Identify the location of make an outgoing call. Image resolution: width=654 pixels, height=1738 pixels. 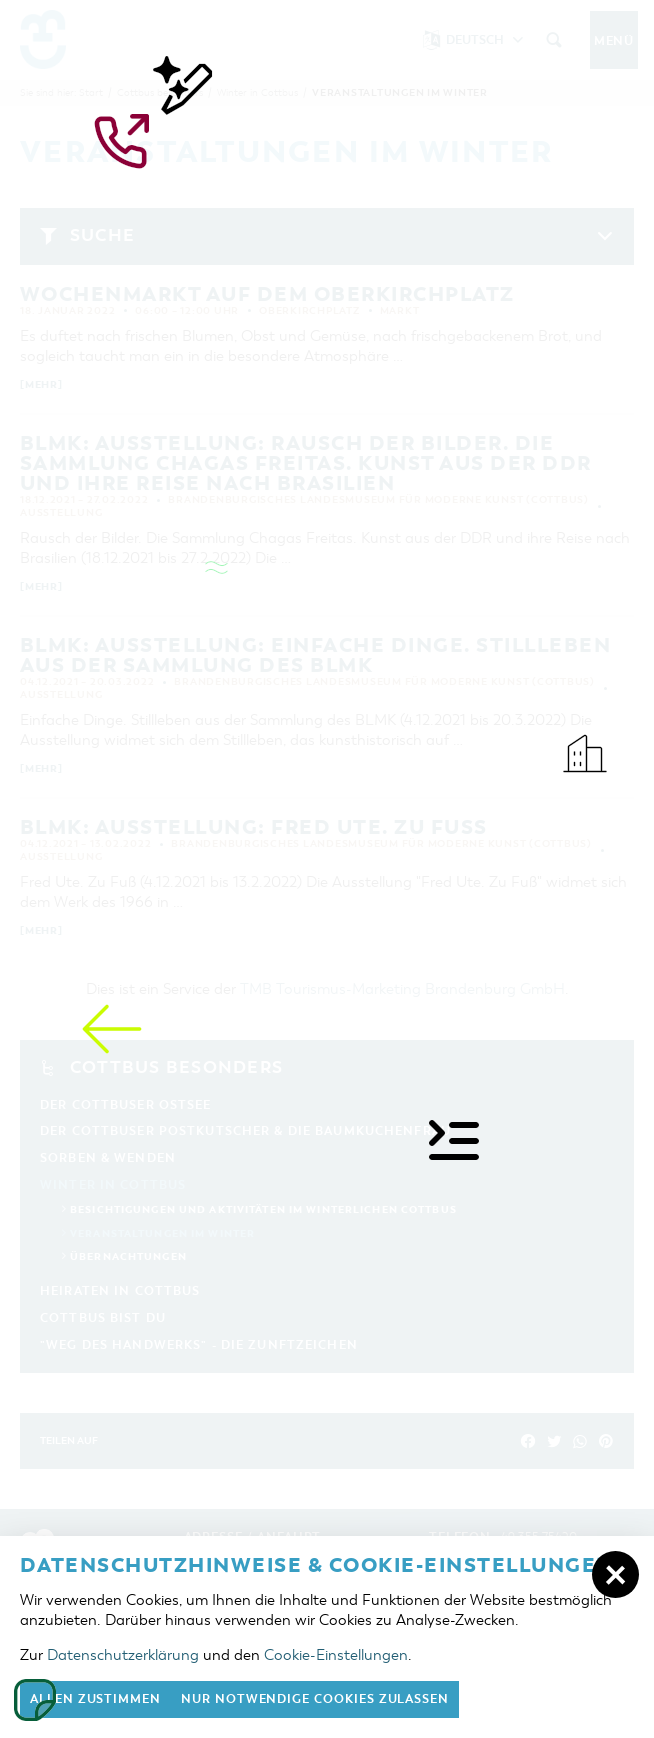
(120, 142).